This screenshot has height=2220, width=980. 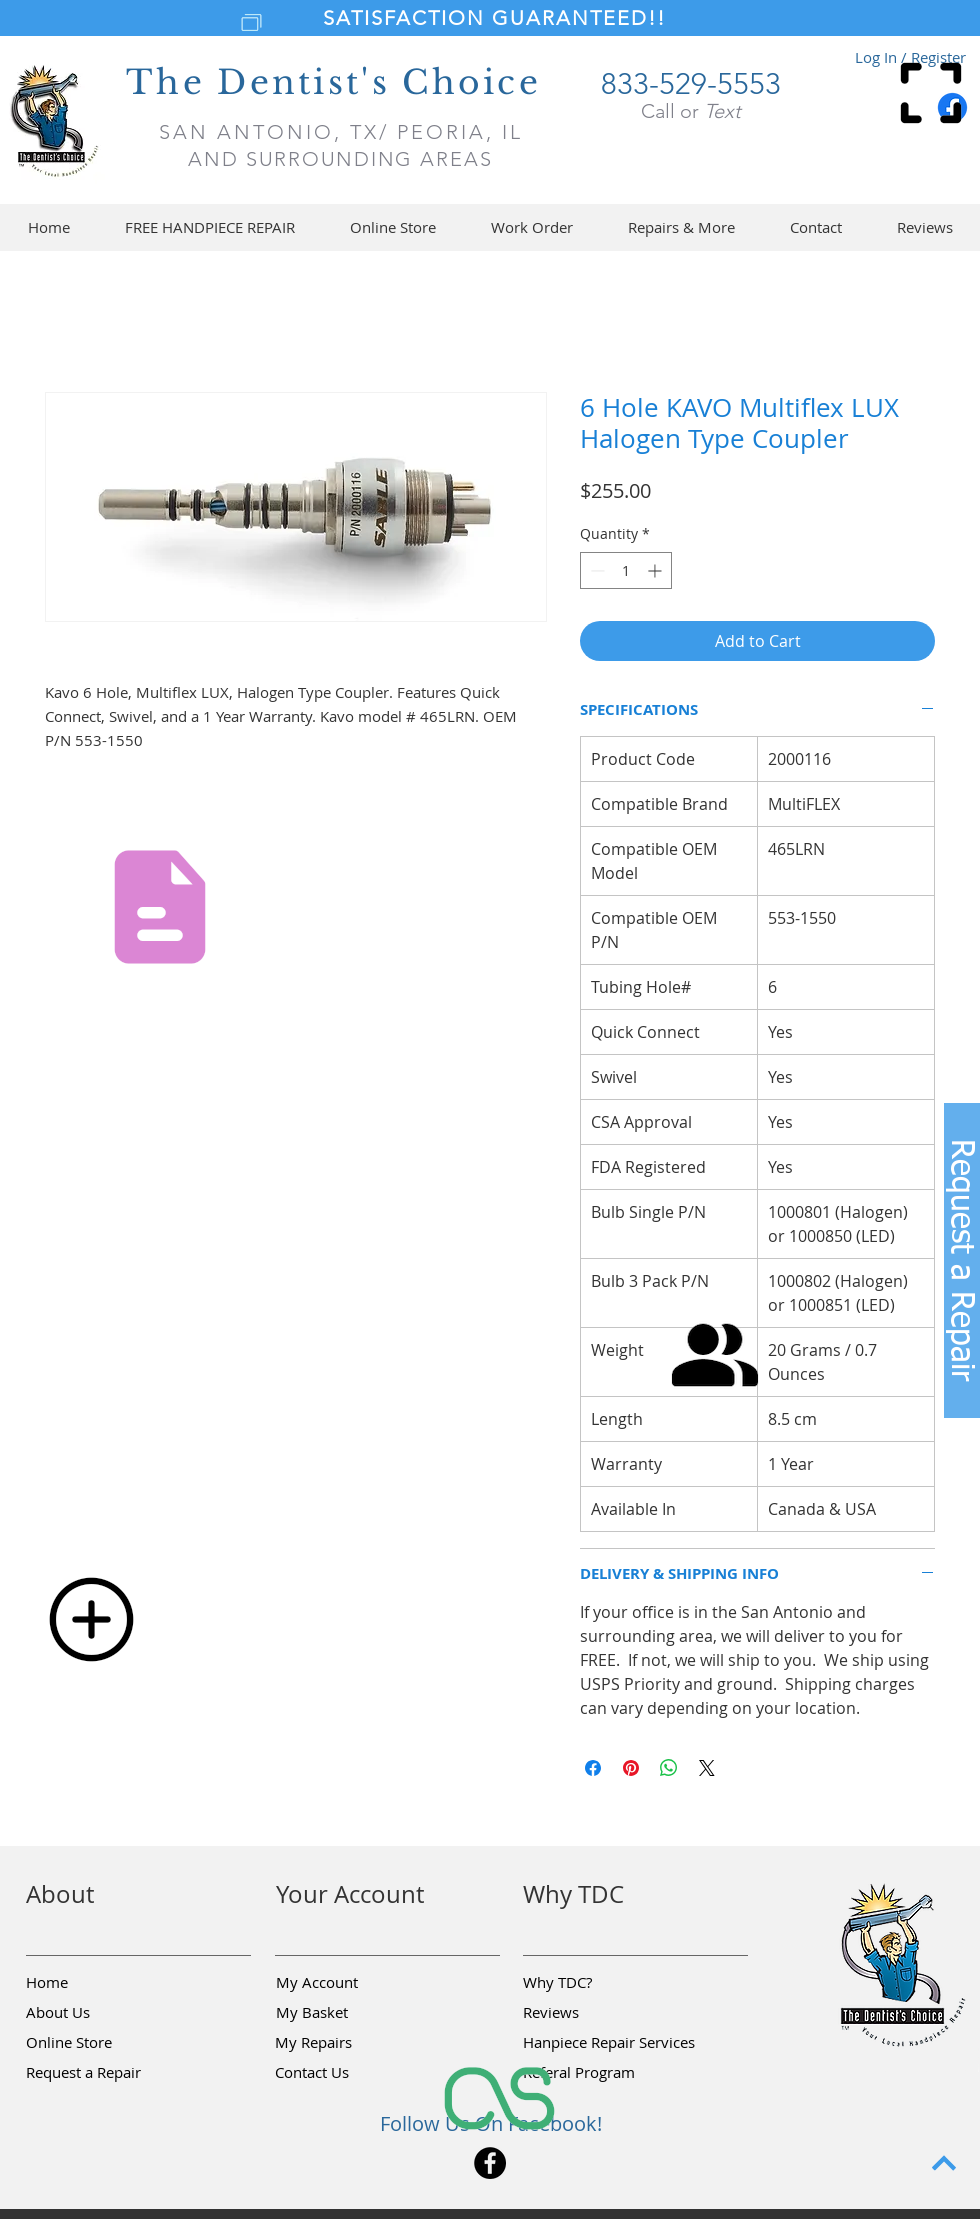 What do you see at coordinates (251, 22) in the screenshot?
I see `view stacked cards or layers` at bounding box center [251, 22].